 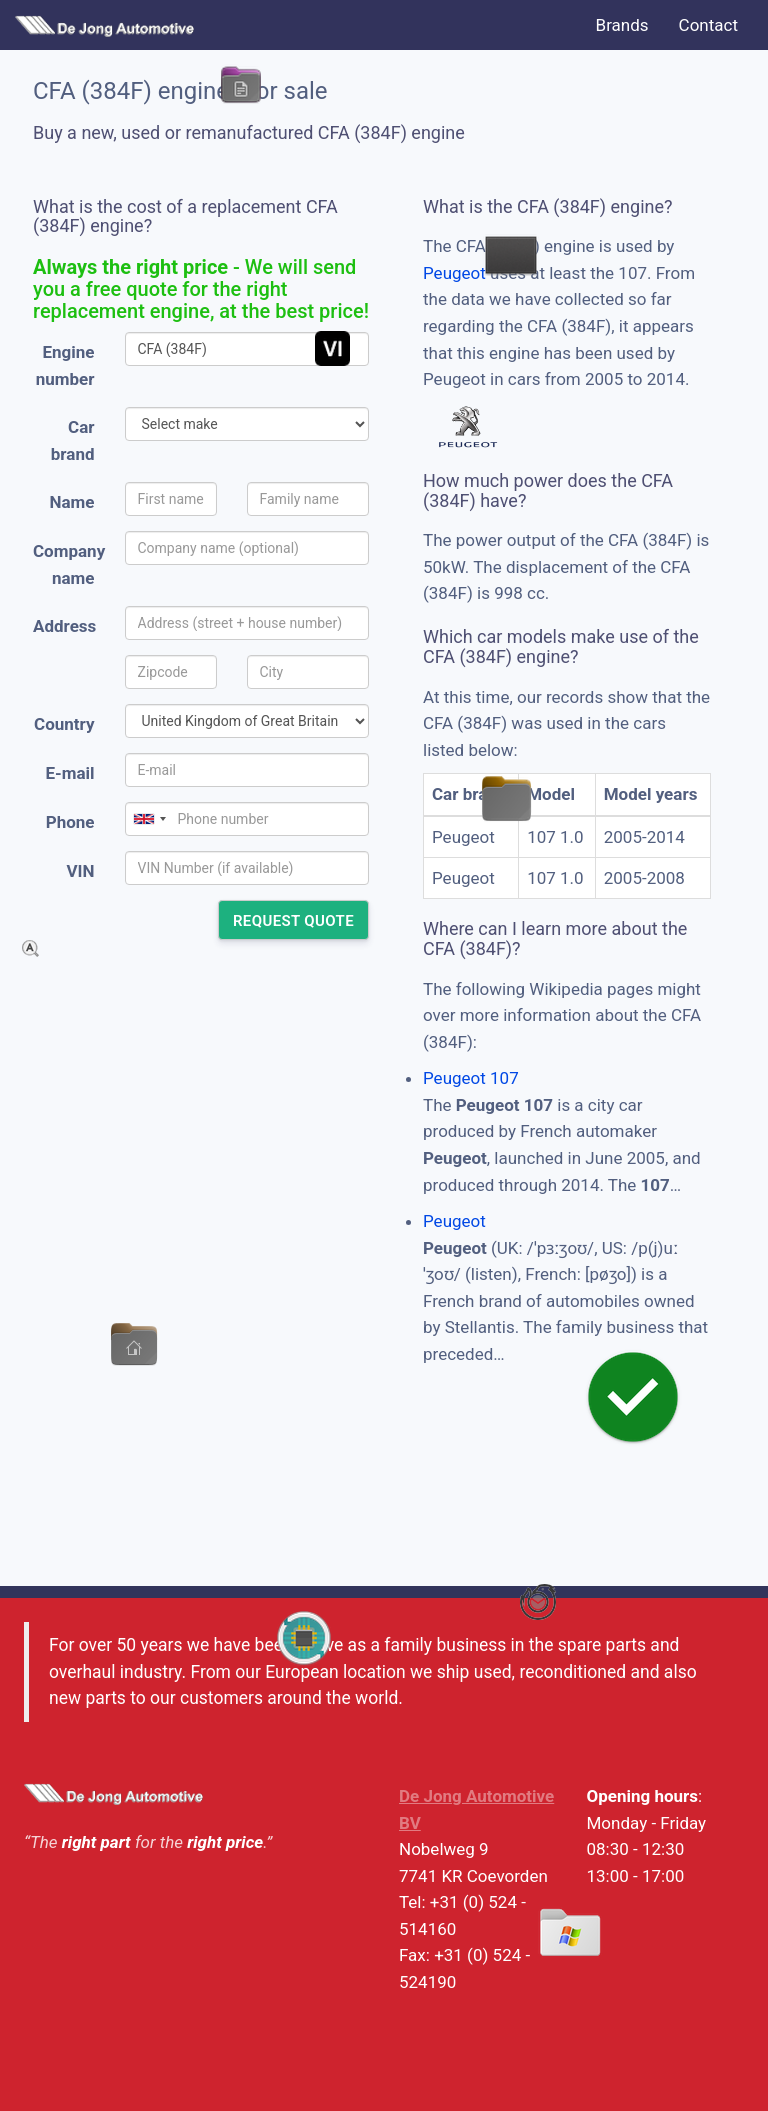 I want to click on access firmware or system component settings, so click(x=304, y=1638).